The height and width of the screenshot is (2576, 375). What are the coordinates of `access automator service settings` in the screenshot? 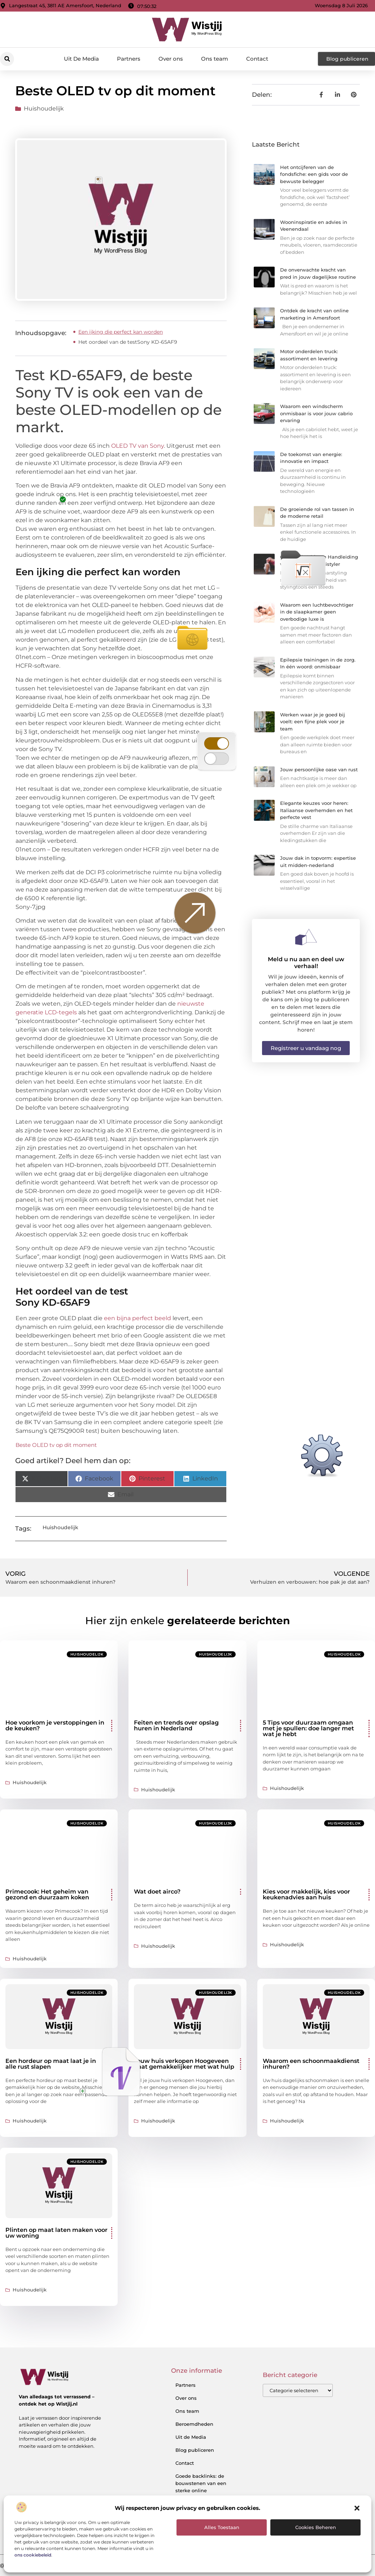 It's located at (321, 1456).